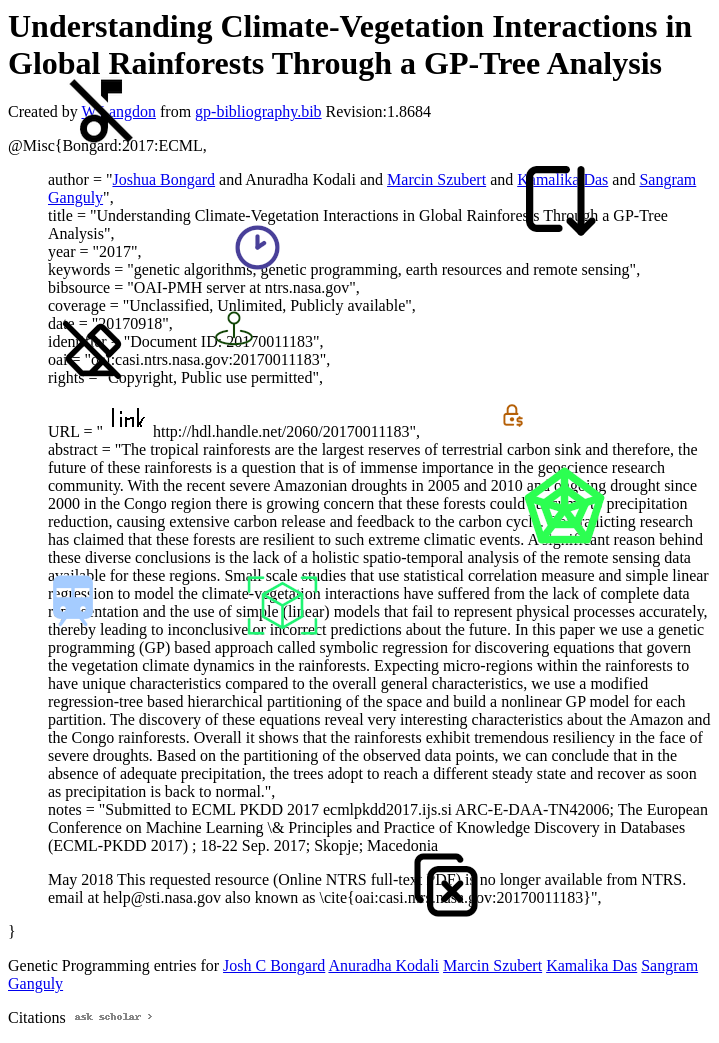  Describe the element at coordinates (564, 505) in the screenshot. I see `view radar chart analytics` at that location.